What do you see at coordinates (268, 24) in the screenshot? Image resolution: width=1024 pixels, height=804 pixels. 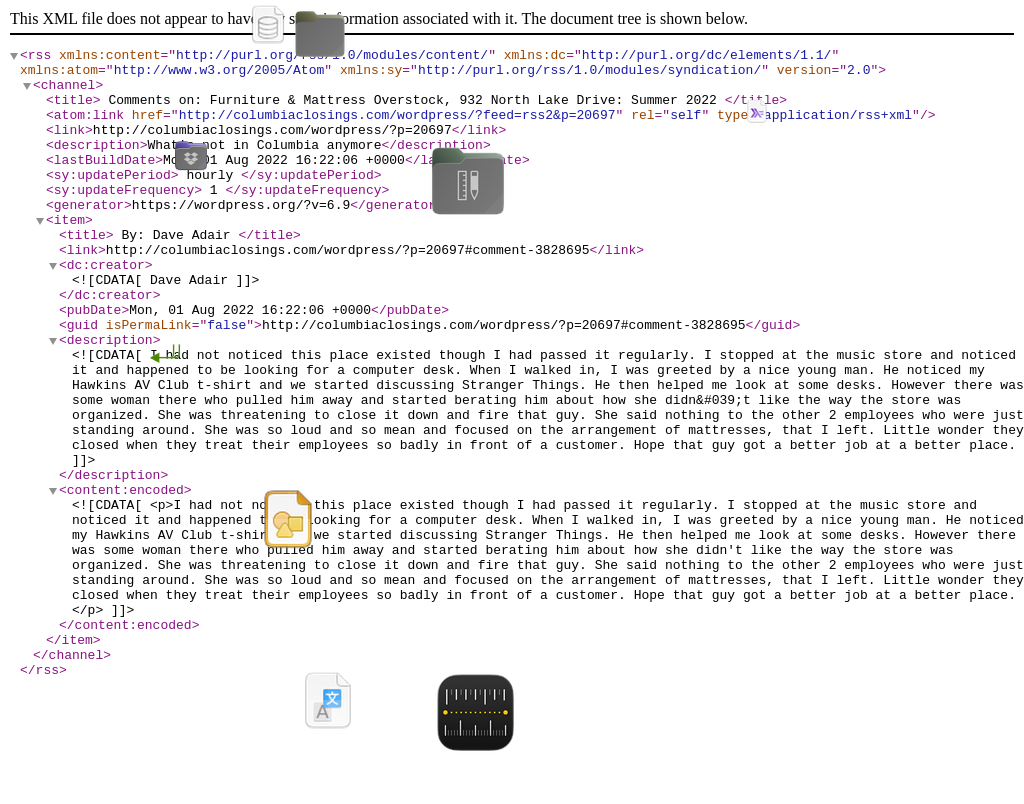 I see `indicates a SQL database file` at bounding box center [268, 24].